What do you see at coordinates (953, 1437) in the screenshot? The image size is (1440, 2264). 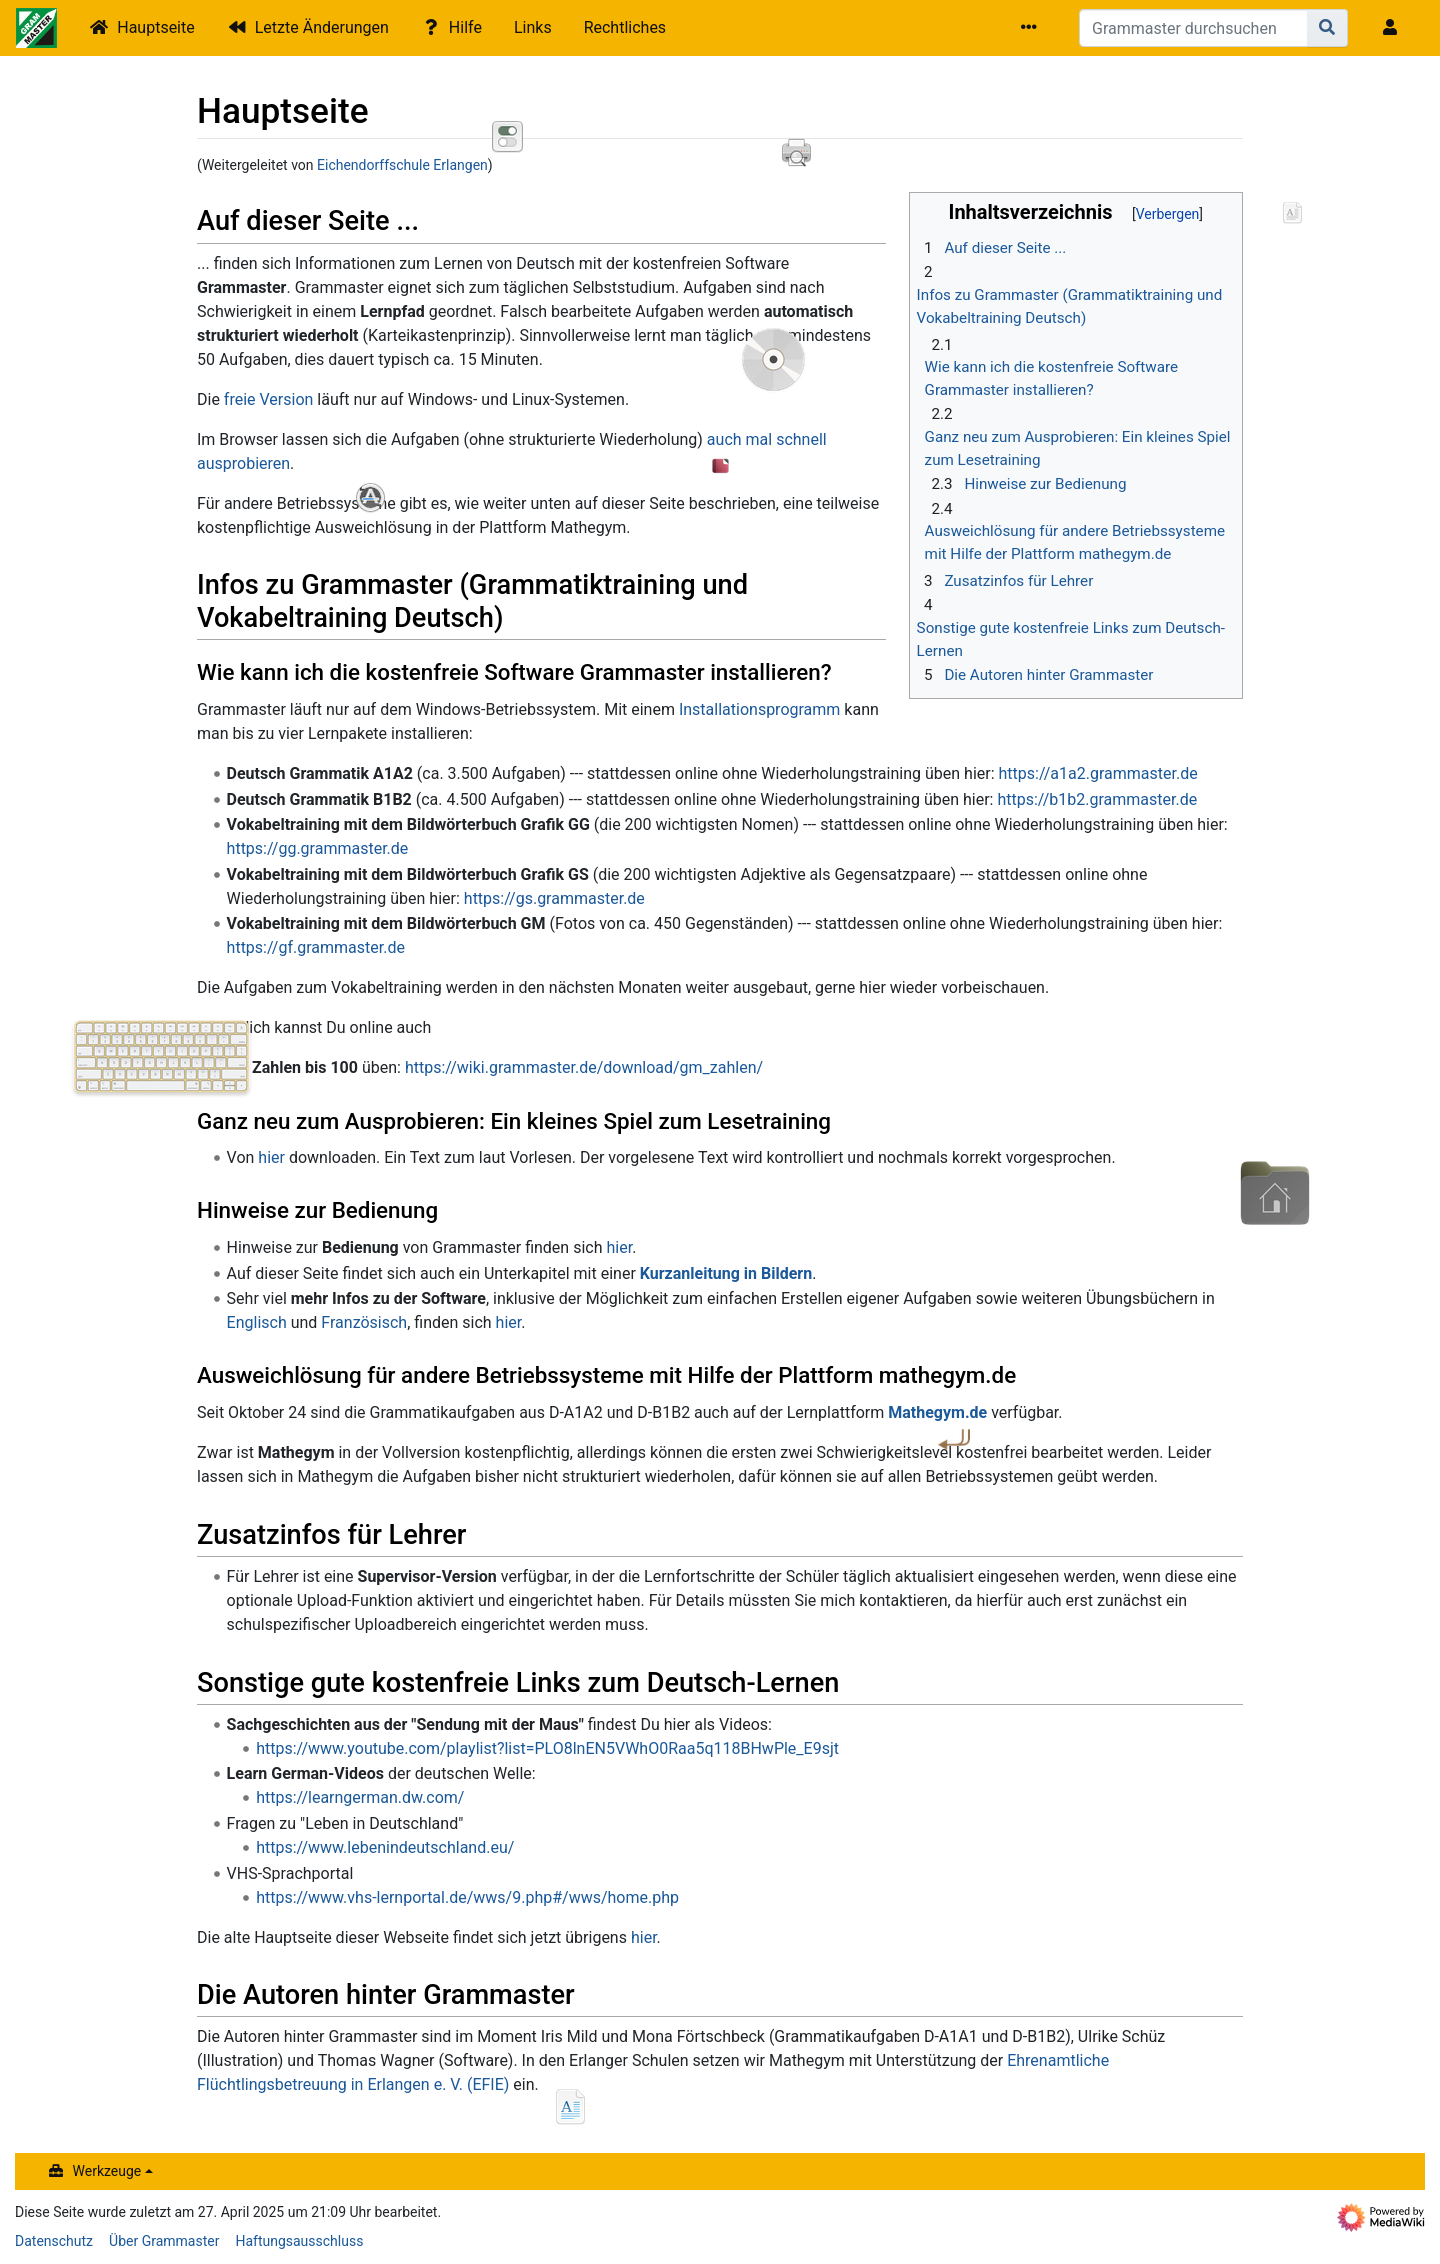 I see `reply to all recipients of an email` at bounding box center [953, 1437].